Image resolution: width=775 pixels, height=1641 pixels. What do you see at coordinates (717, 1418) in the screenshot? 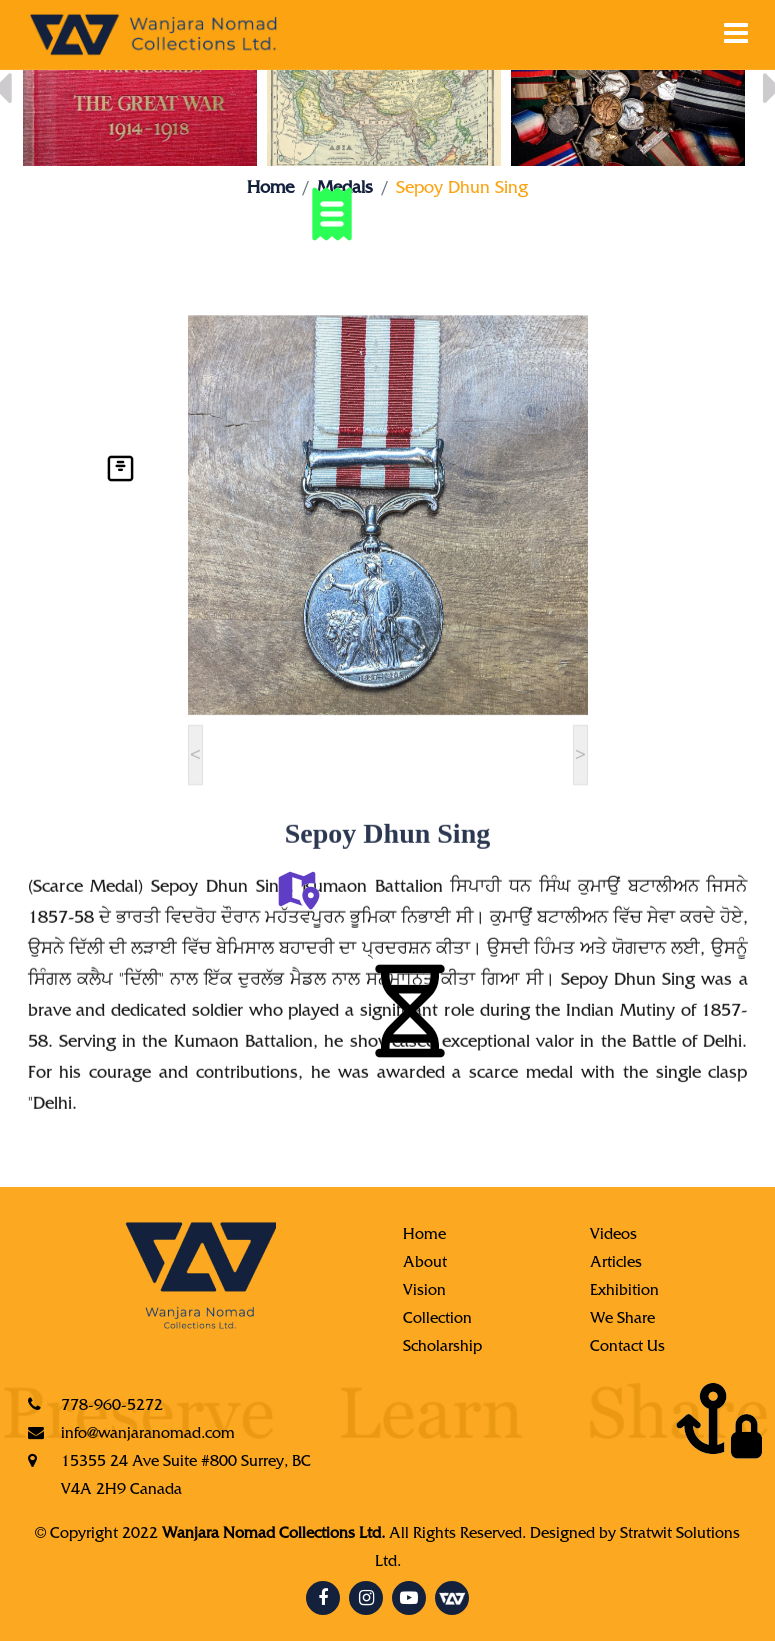
I see `lock or secure an anchor point` at bounding box center [717, 1418].